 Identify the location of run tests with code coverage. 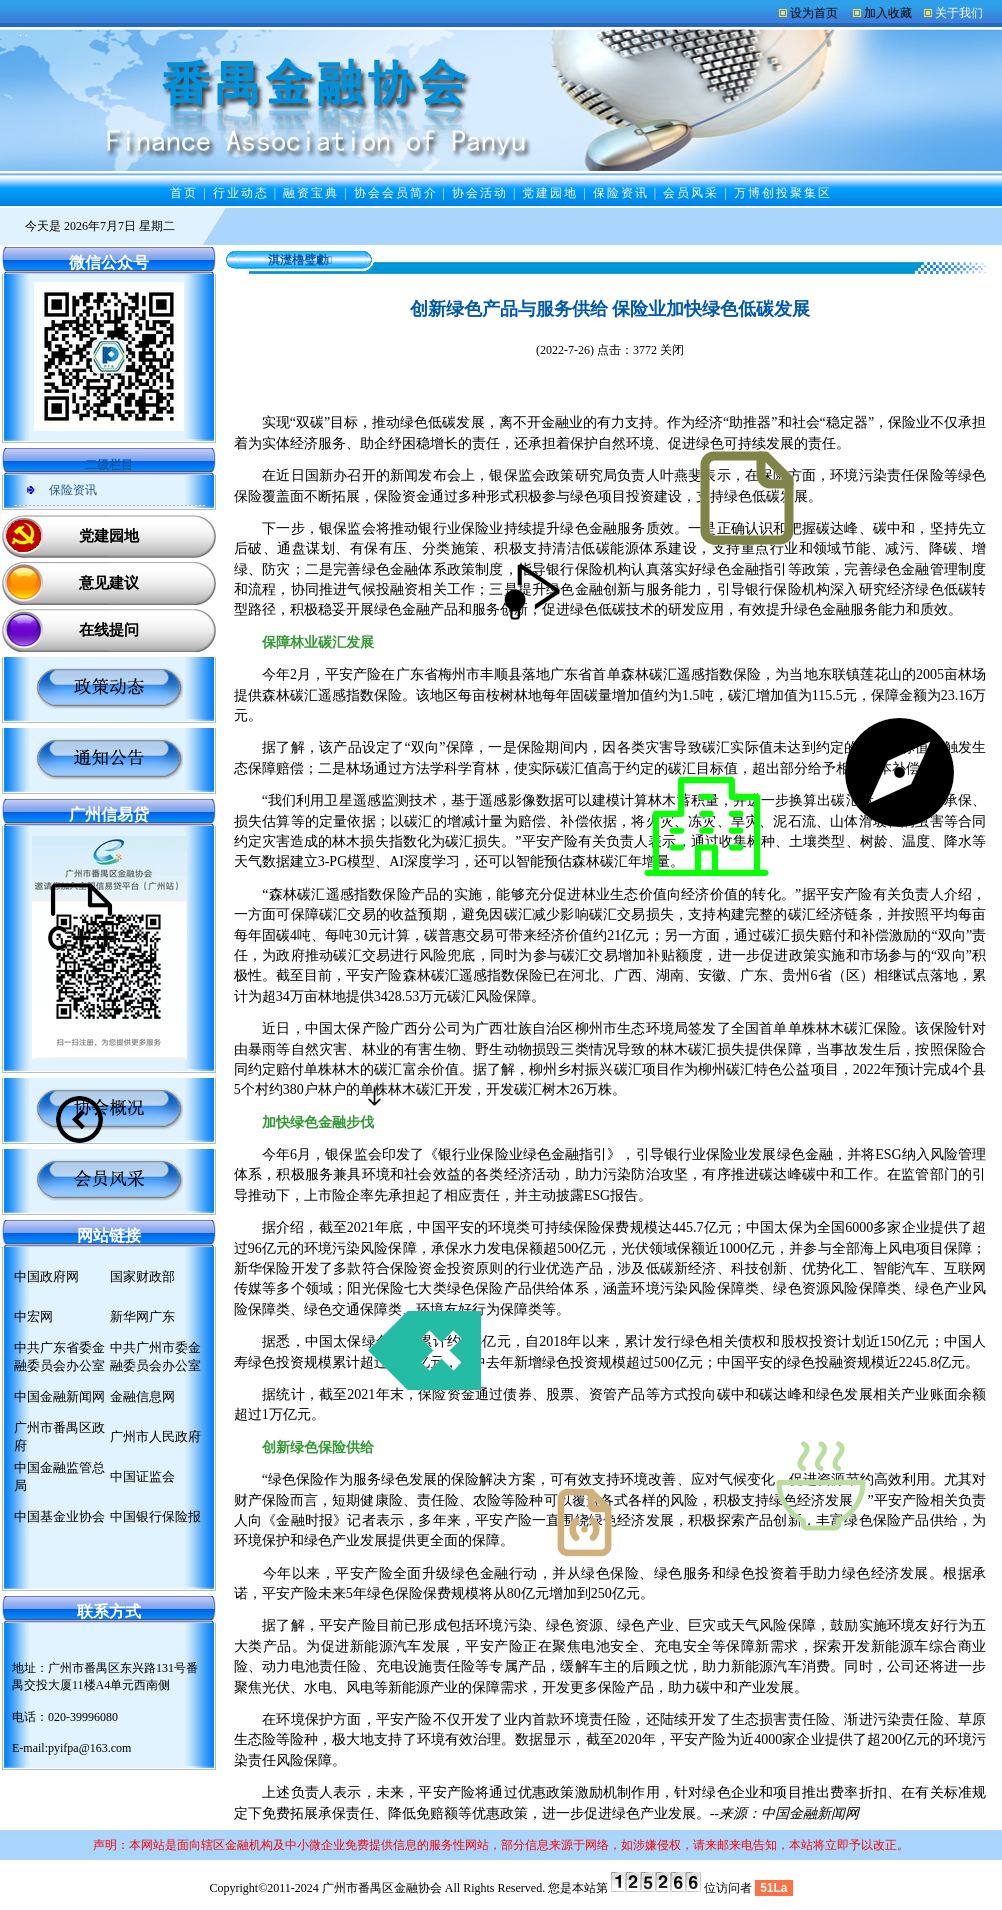
(530, 589).